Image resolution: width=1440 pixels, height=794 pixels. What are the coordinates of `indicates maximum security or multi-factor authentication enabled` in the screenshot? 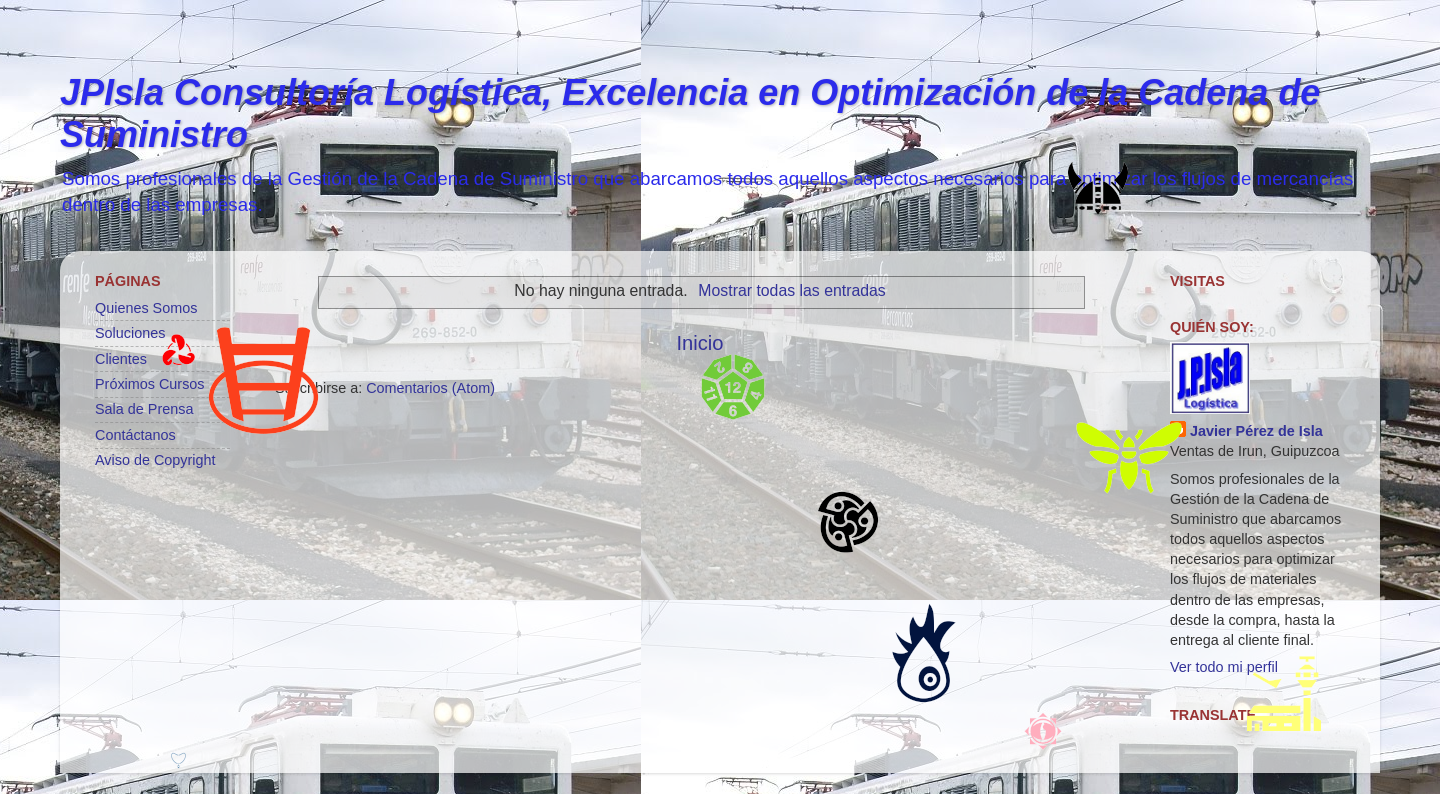 It's located at (848, 522).